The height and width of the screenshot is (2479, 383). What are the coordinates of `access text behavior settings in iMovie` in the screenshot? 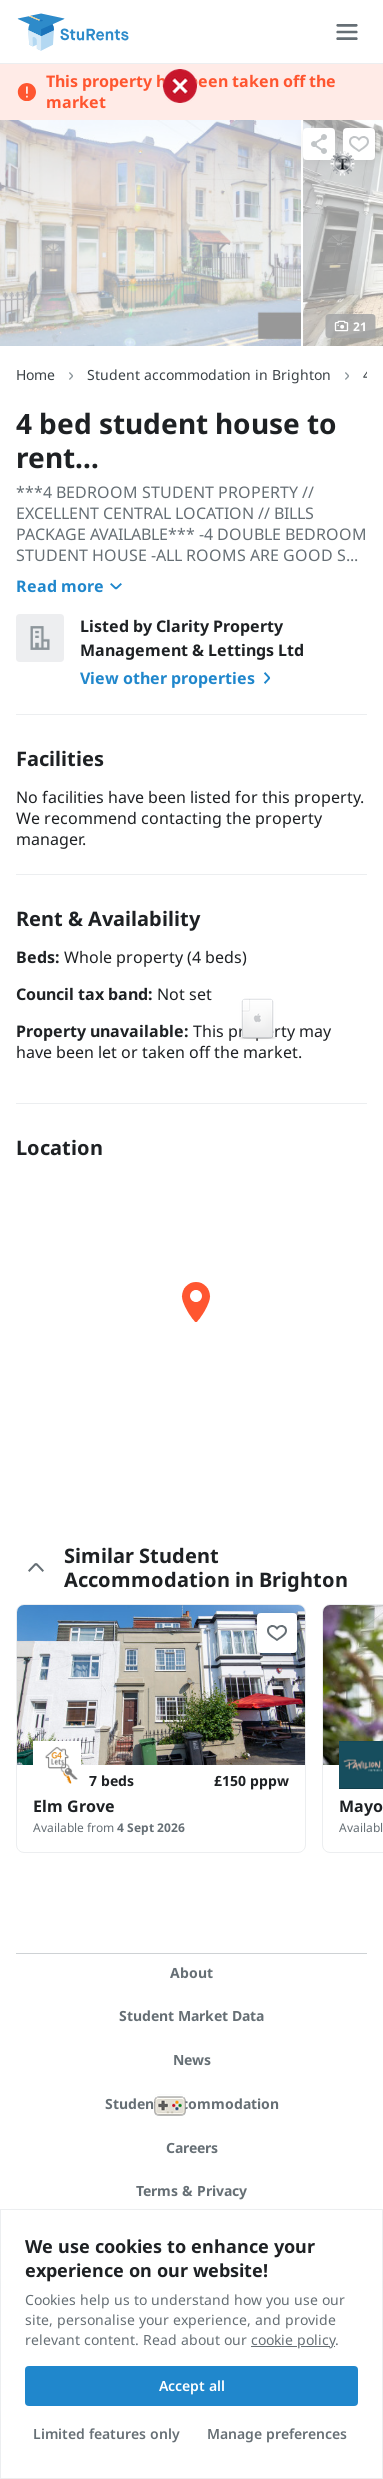 It's located at (342, 163).